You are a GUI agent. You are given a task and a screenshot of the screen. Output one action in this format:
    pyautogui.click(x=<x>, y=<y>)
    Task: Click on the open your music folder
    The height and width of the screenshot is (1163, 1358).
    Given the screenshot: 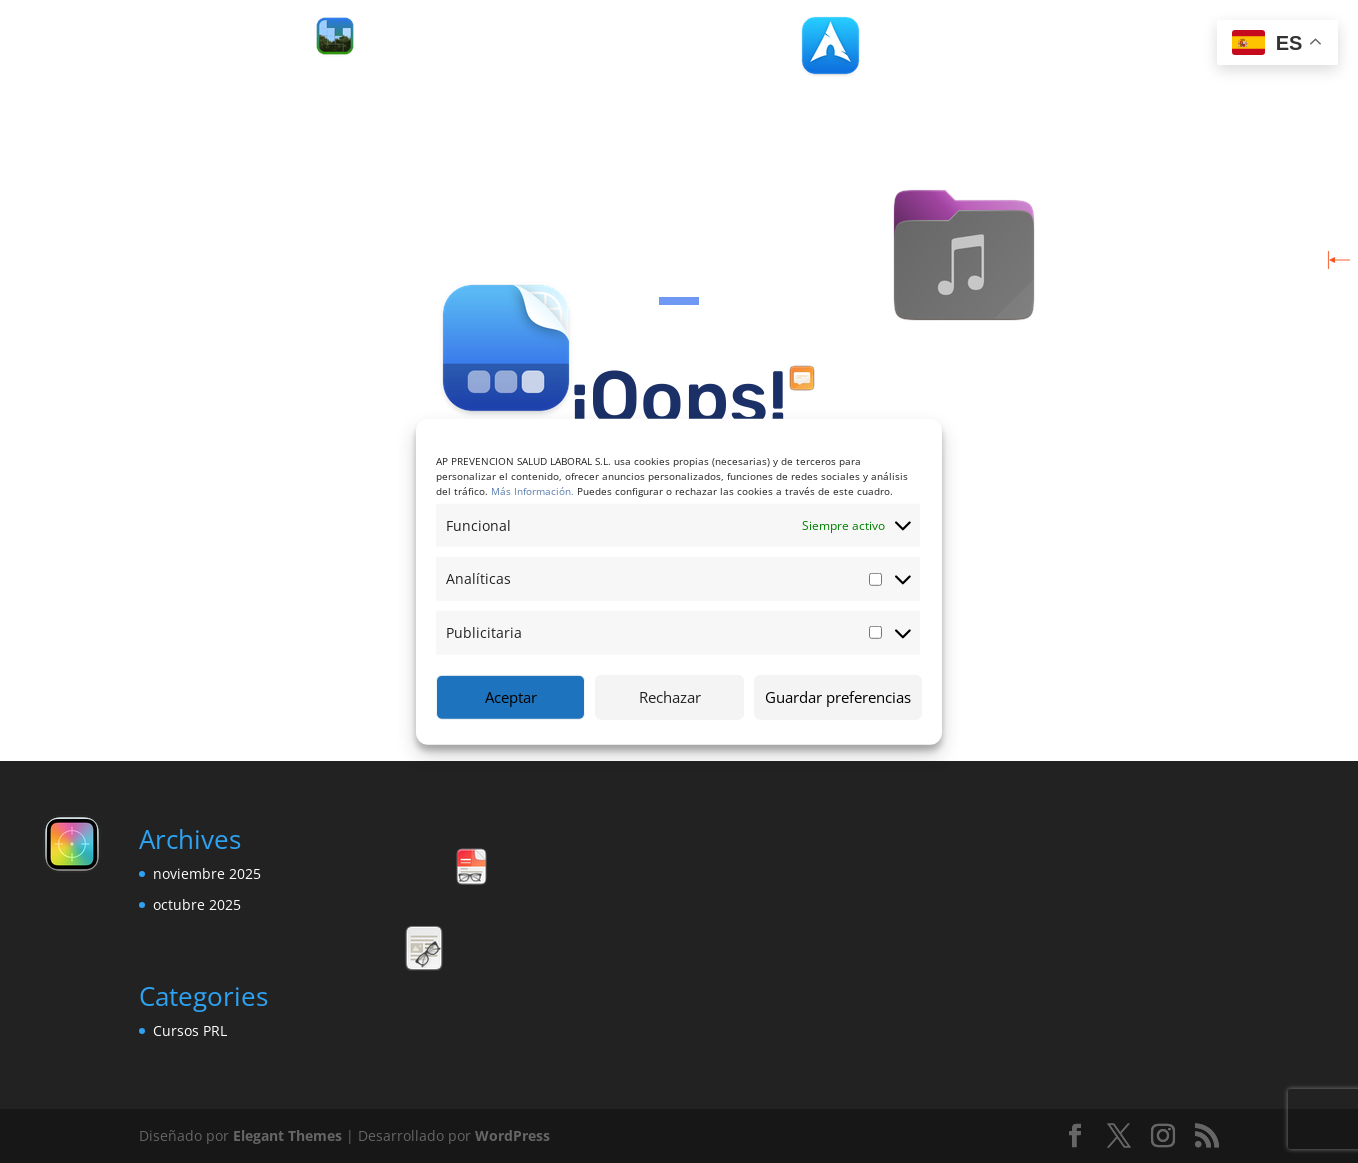 What is the action you would take?
    pyautogui.click(x=964, y=255)
    